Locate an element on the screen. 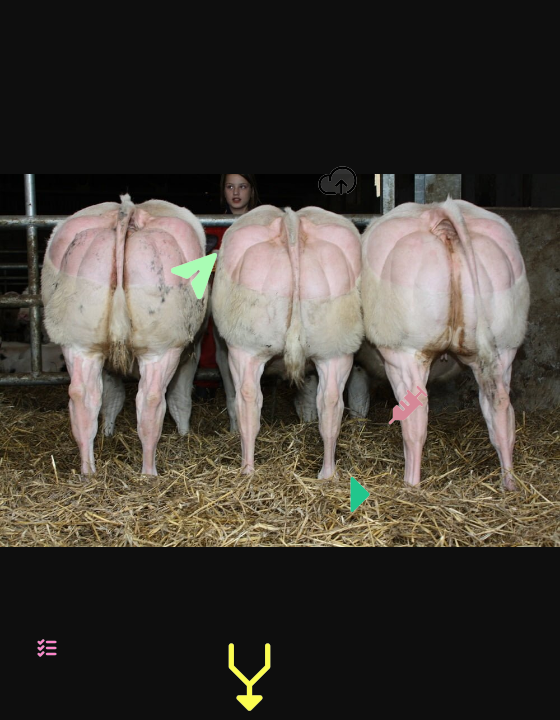  navigate to the next item or screen is located at coordinates (358, 494).